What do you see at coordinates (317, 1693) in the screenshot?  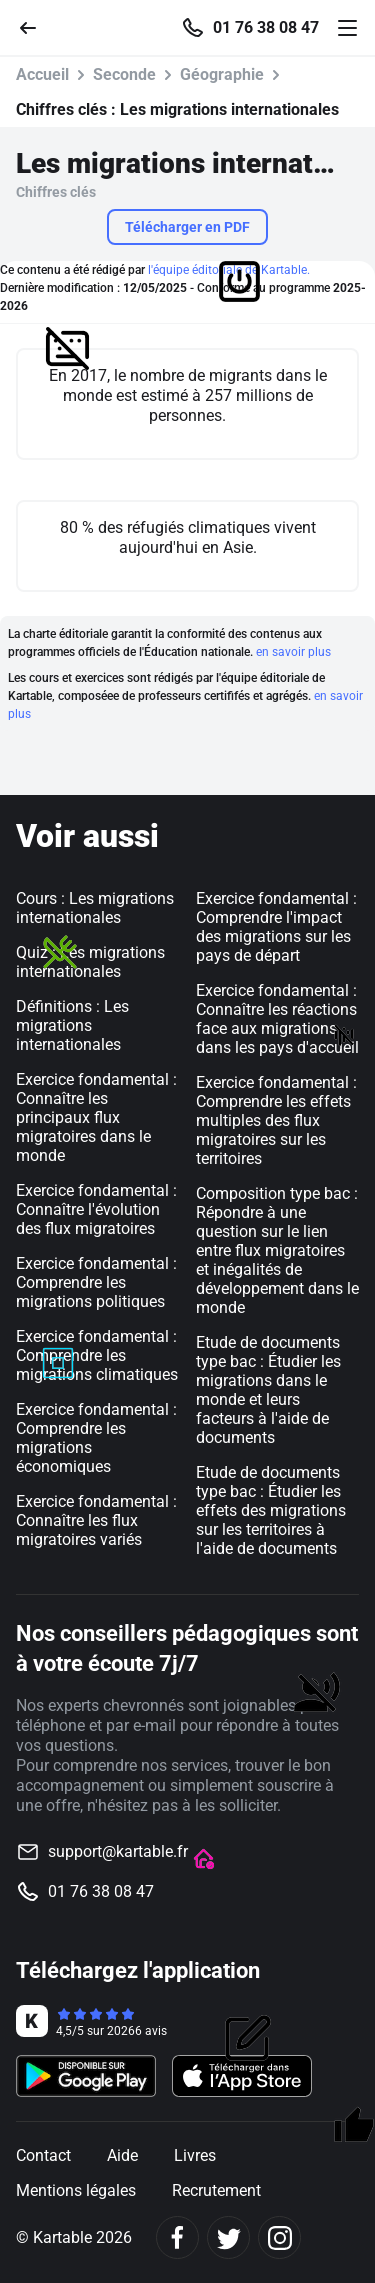 I see `mute voiceover or text-to-speech` at bounding box center [317, 1693].